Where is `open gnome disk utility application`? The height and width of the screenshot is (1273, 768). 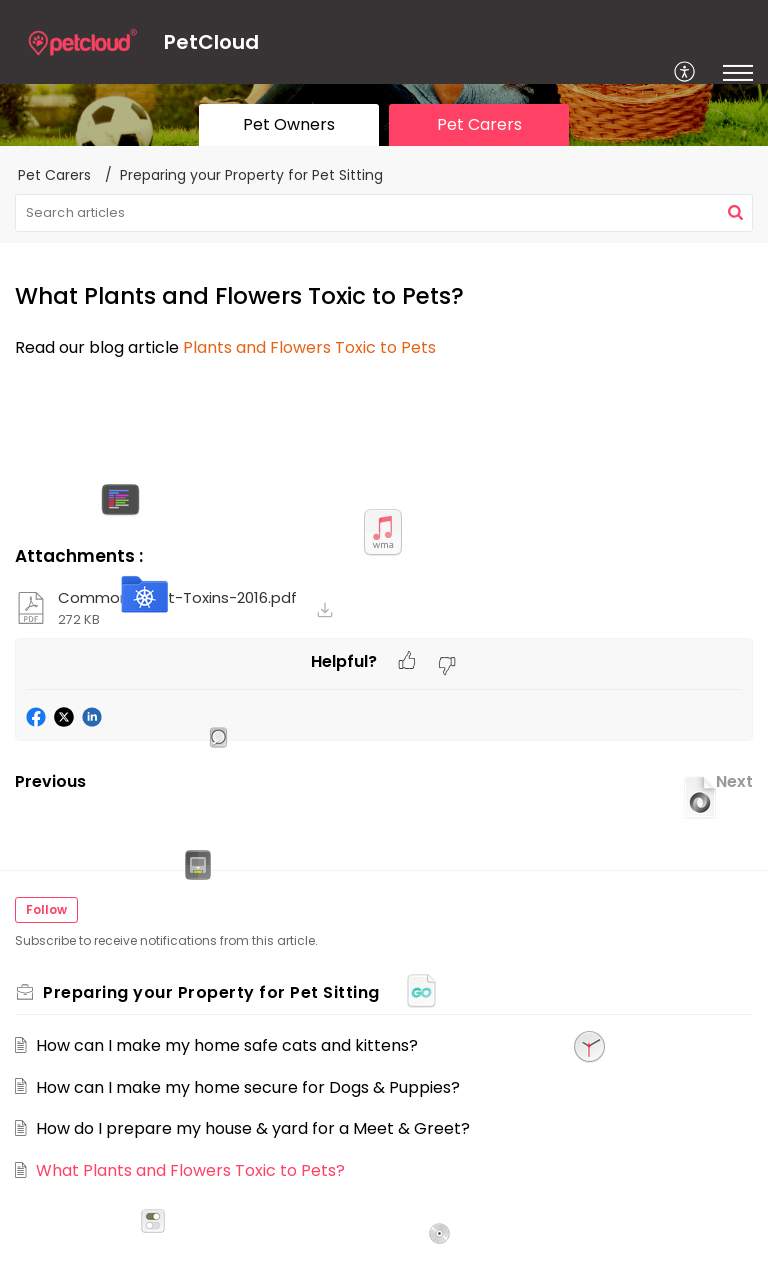 open gnome disk utility application is located at coordinates (218, 737).